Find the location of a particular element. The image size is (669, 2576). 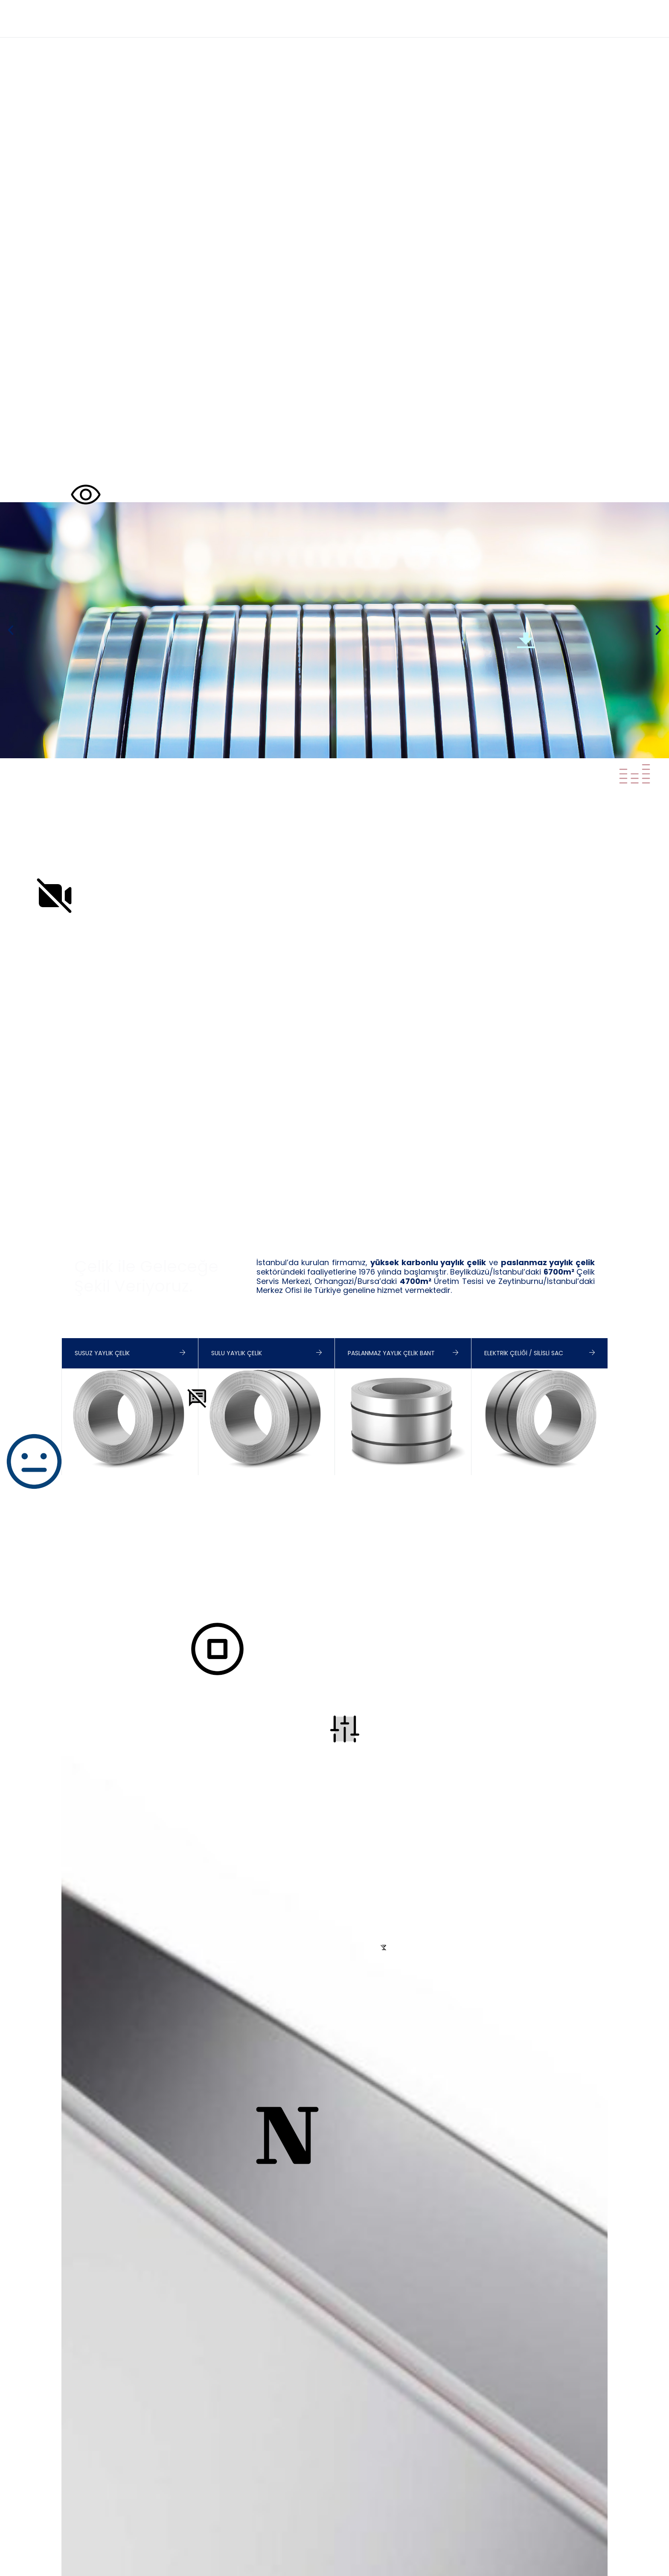

download a file or content is located at coordinates (526, 639).